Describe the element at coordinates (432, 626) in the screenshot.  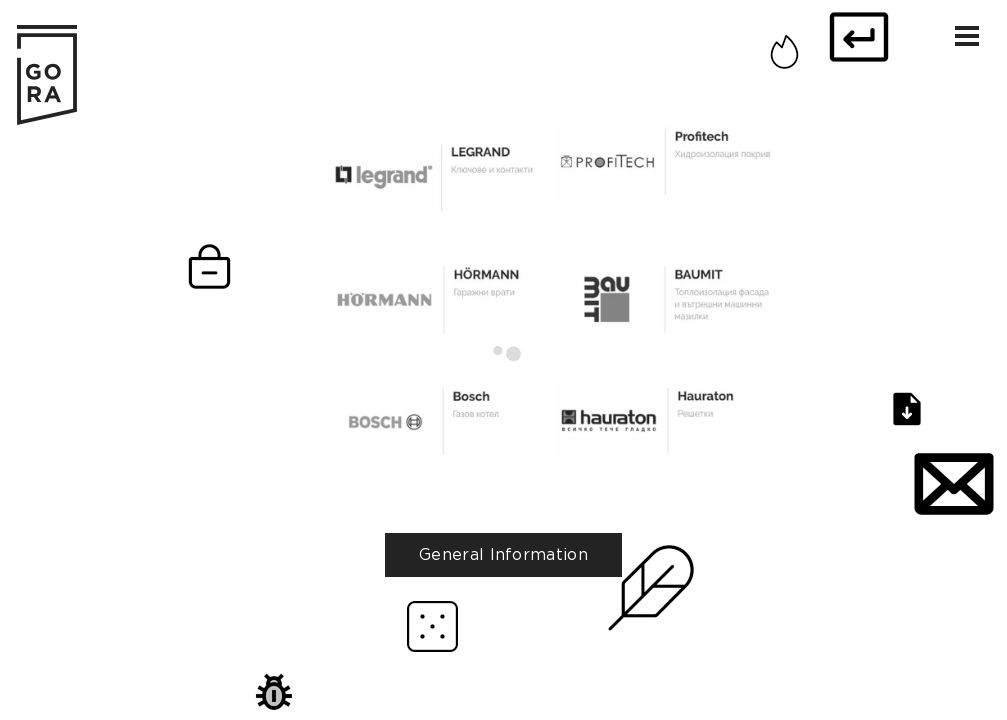
I see `randomize or shuffle content` at that location.